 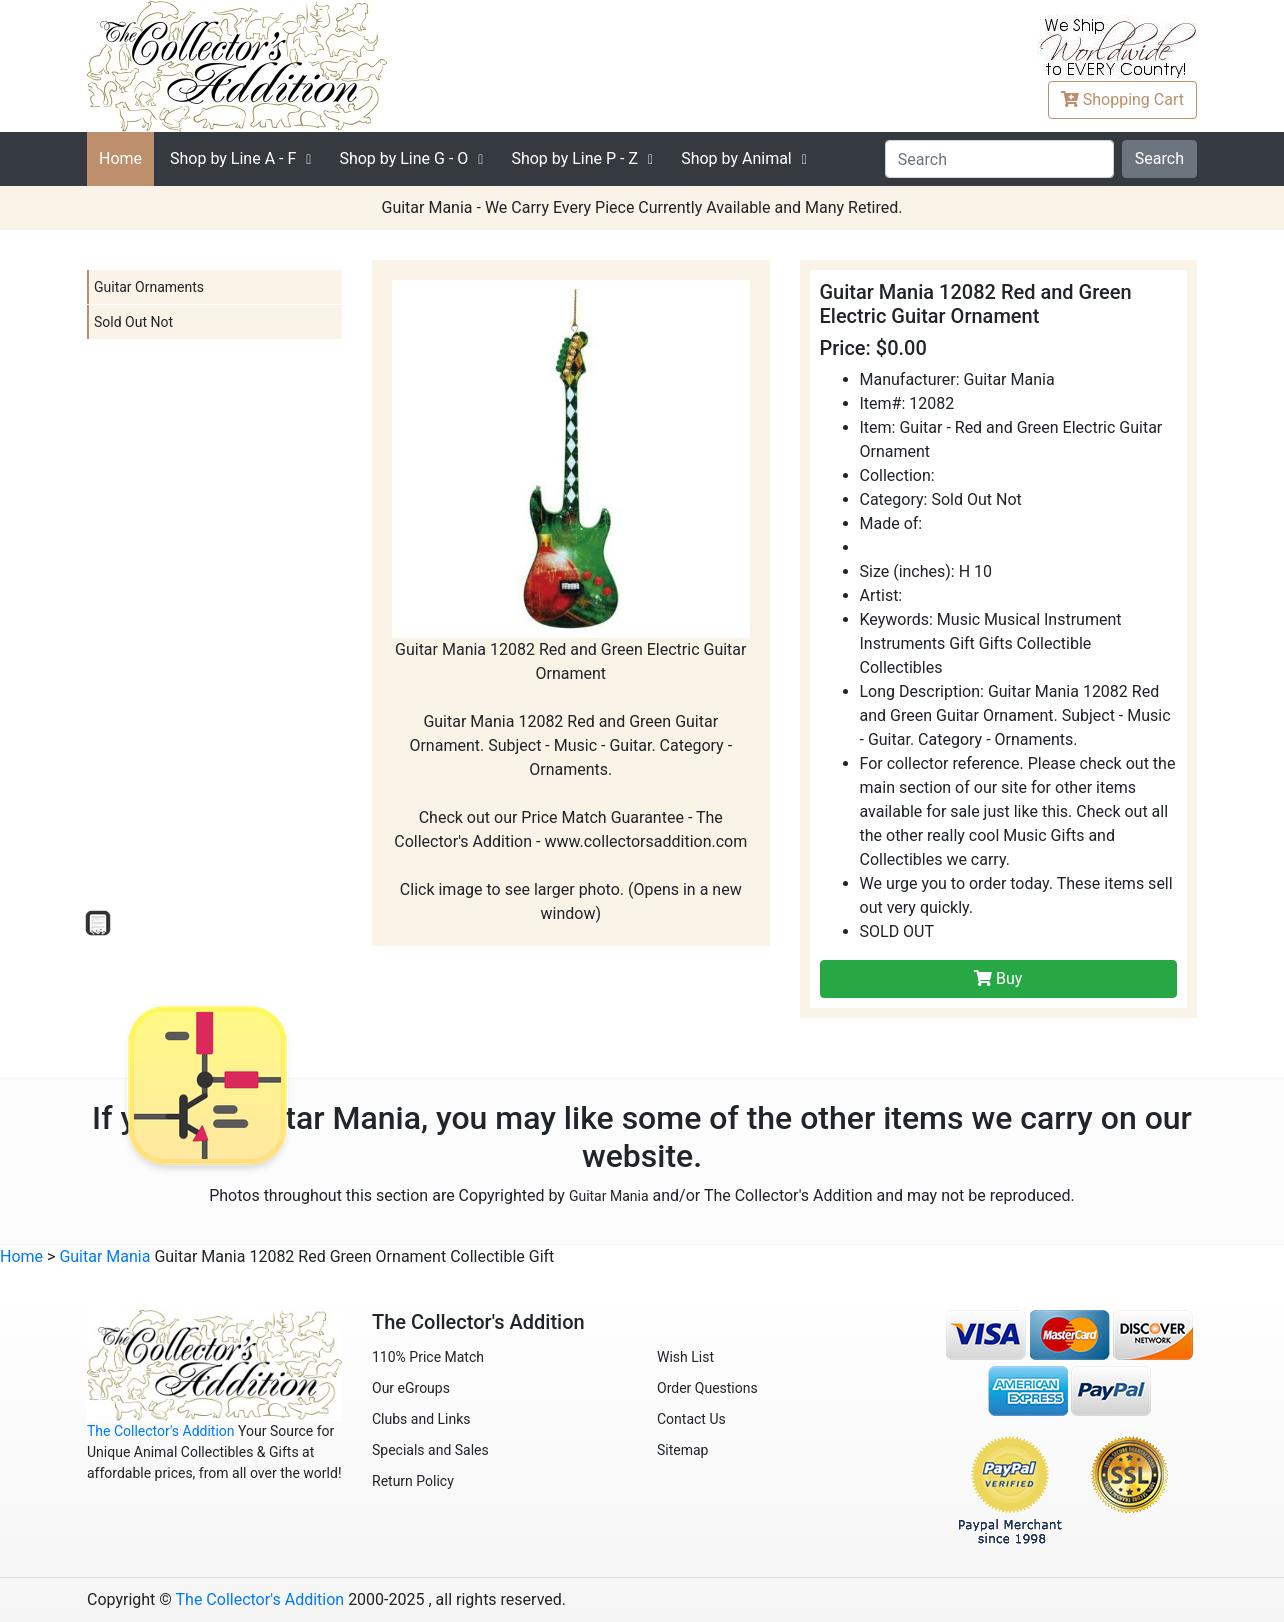 What do you see at coordinates (98, 923) in the screenshot?
I see `open Buffer text editor app` at bounding box center [98, 923].